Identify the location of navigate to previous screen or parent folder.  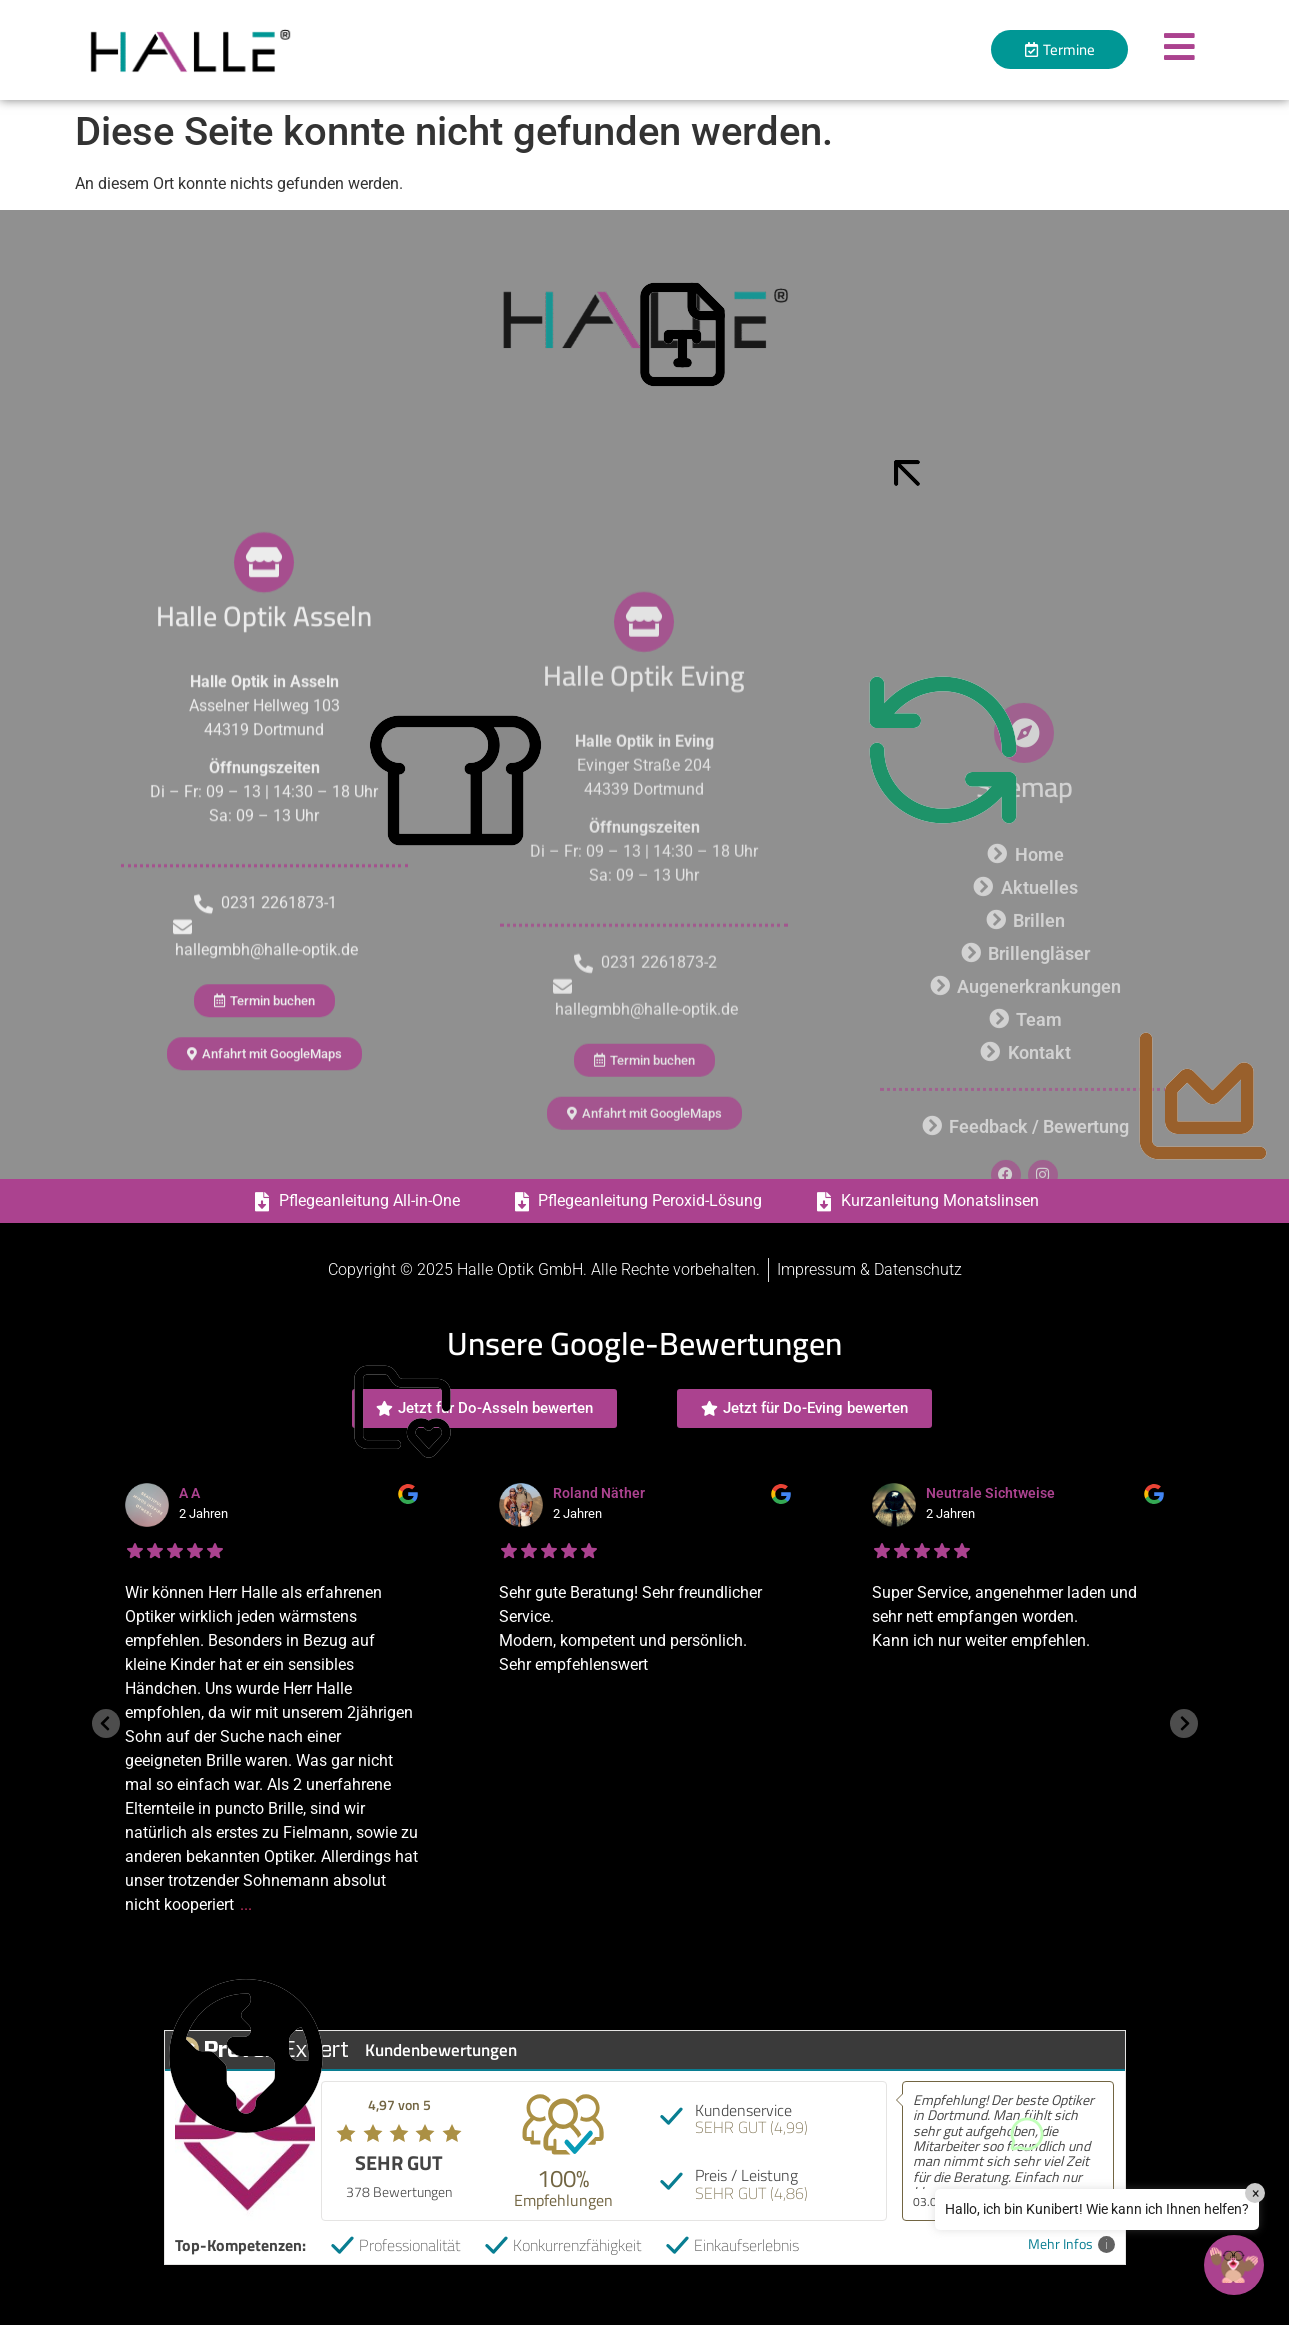
(907, 473).